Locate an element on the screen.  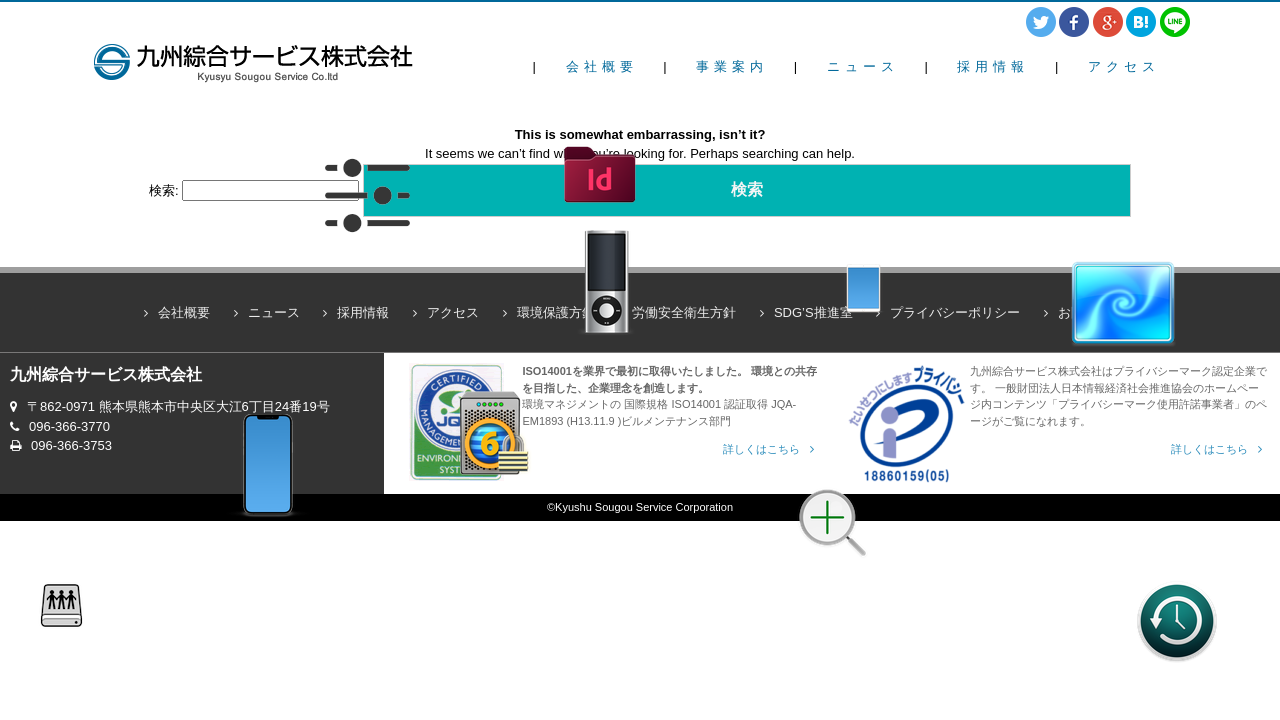
open screen saver settings is located at coordinates (1123, 305).